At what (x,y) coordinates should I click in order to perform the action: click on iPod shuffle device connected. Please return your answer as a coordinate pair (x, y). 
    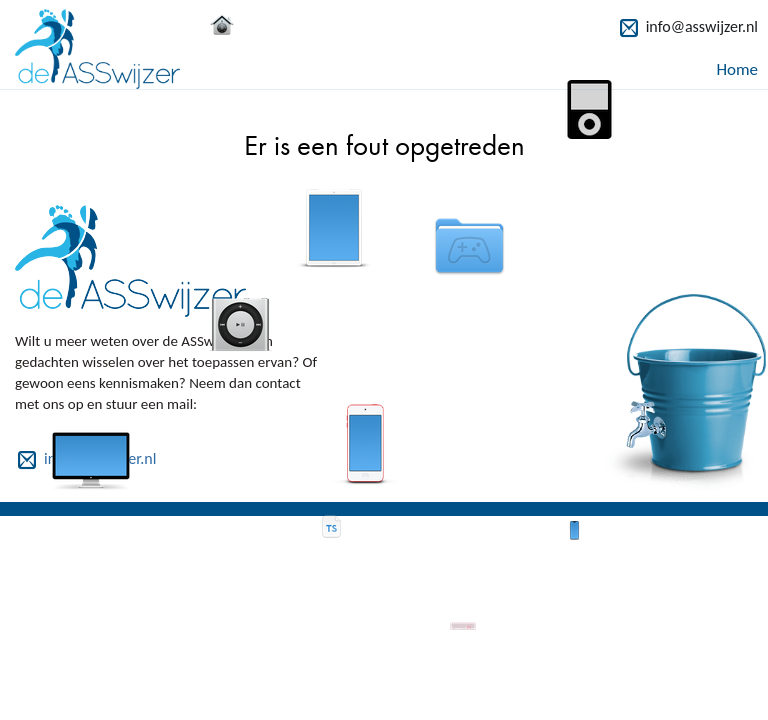
    Looking at the image, I should click on (240, 324).